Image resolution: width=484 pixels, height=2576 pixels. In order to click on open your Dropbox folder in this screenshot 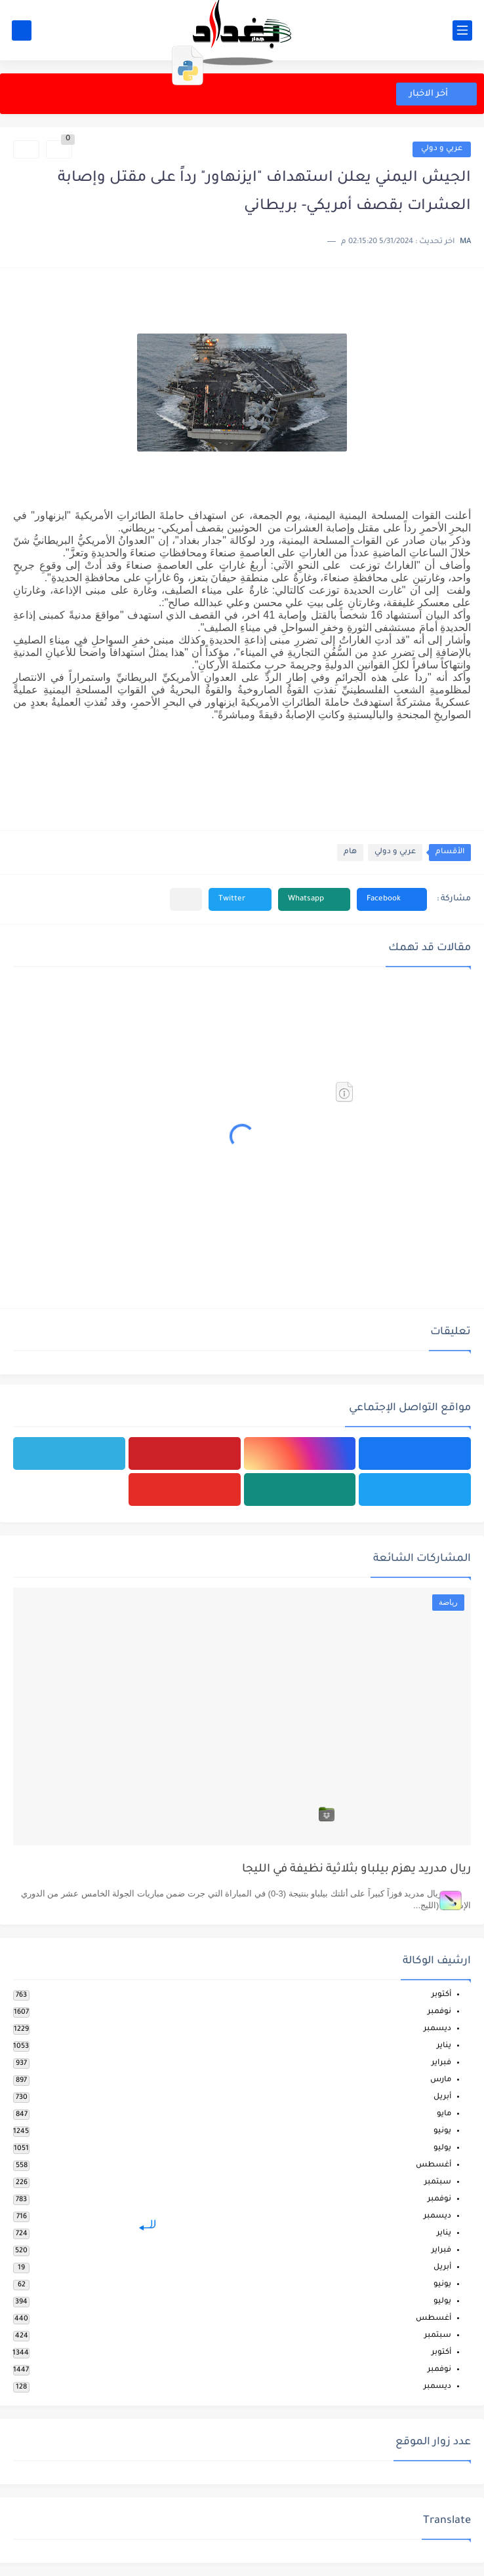, I will do `click(327, 1814)`.